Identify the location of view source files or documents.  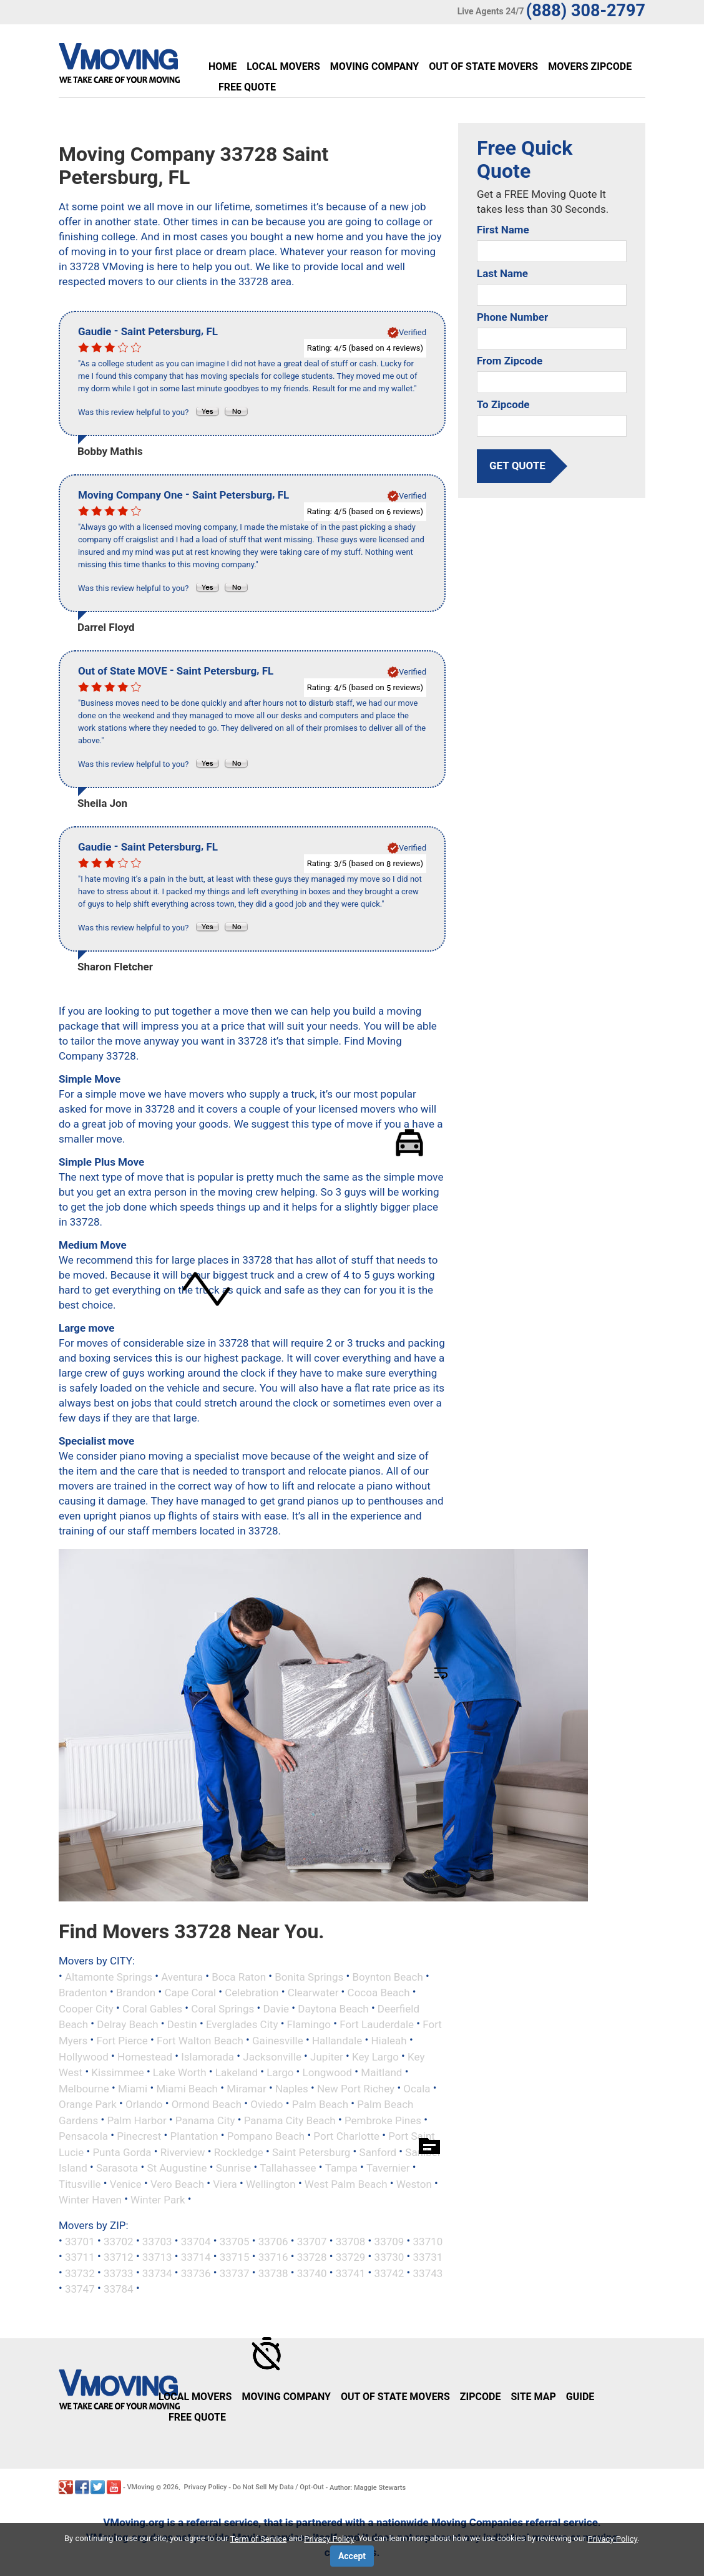
(429, 2146).